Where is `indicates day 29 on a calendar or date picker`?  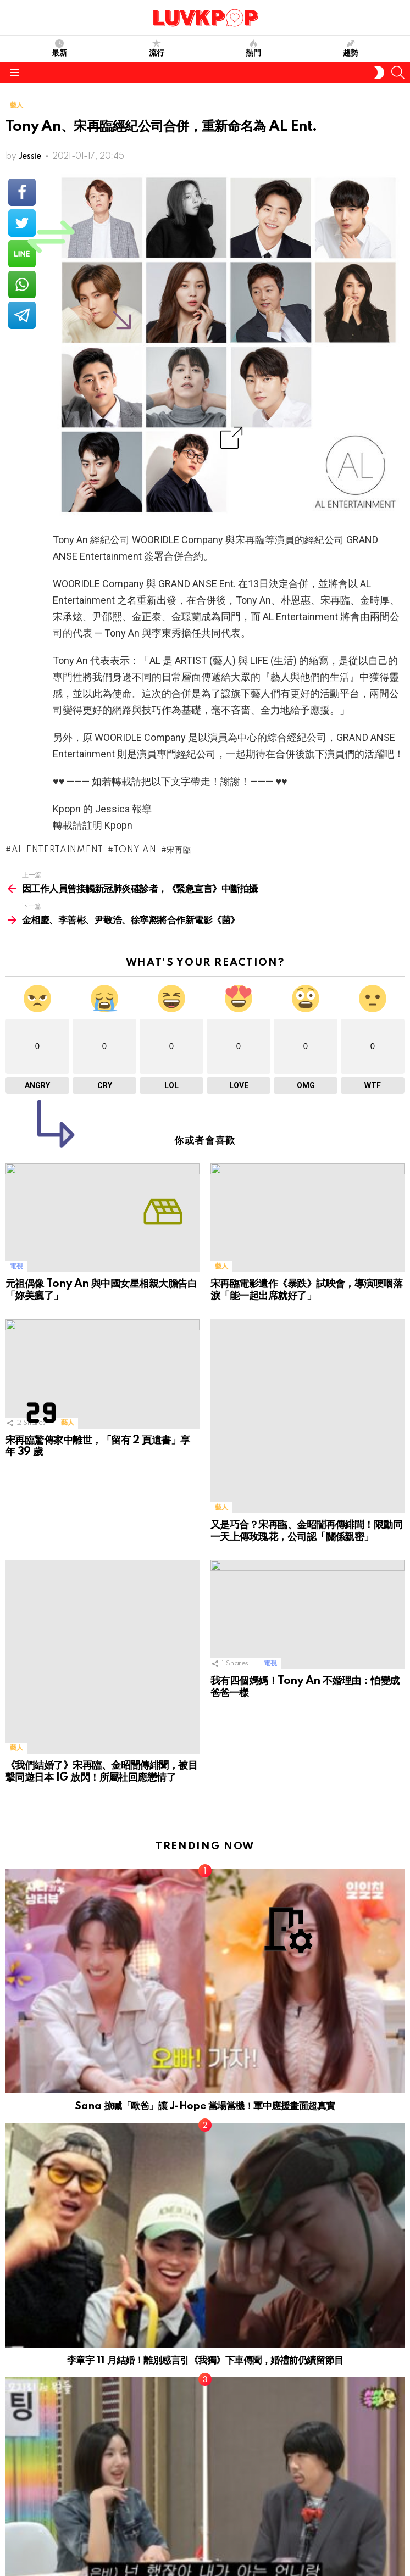
indicates day 29 on a calendar or date picker is located at coordinates (41, 1413).